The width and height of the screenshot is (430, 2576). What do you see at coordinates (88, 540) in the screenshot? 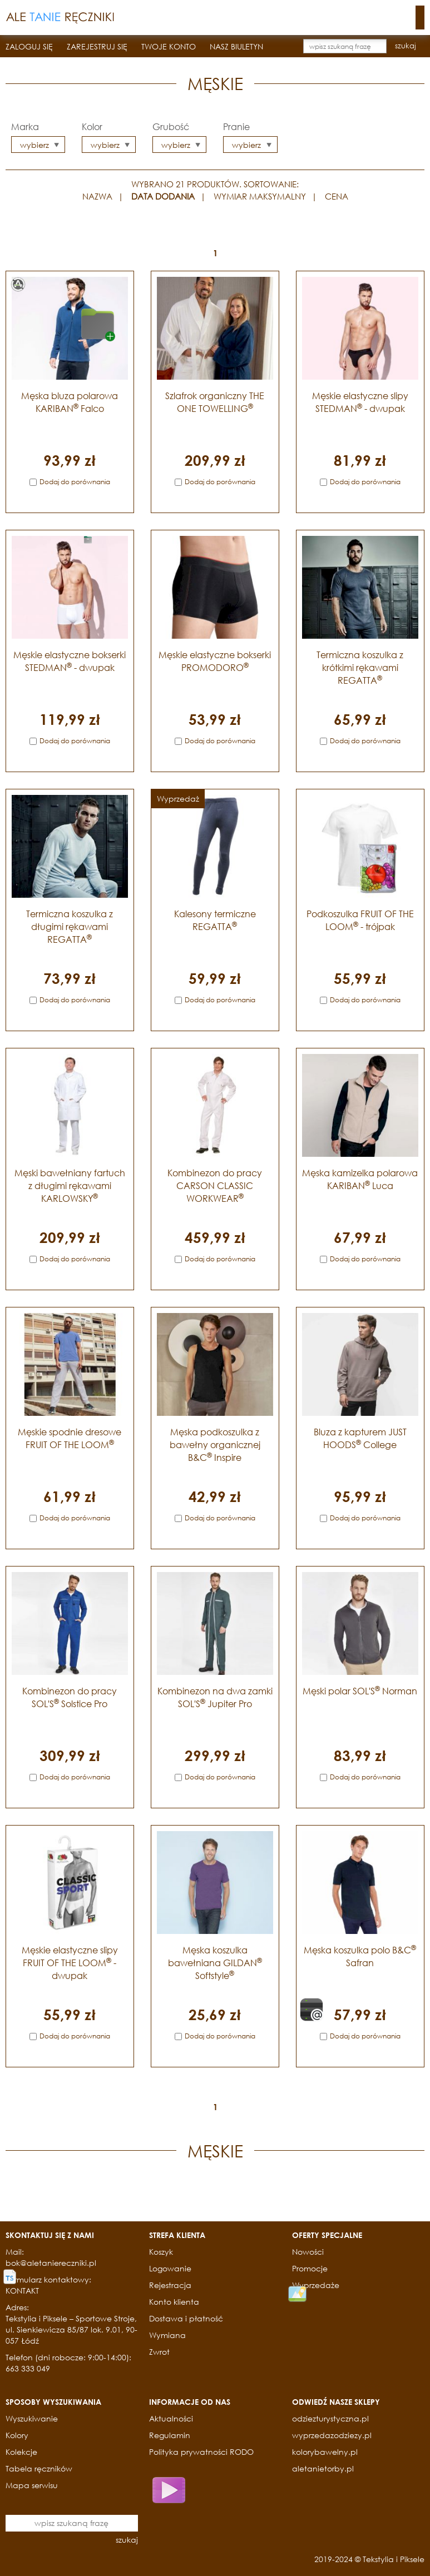
I see `open the file manager application` at bounding box center [88, 540].